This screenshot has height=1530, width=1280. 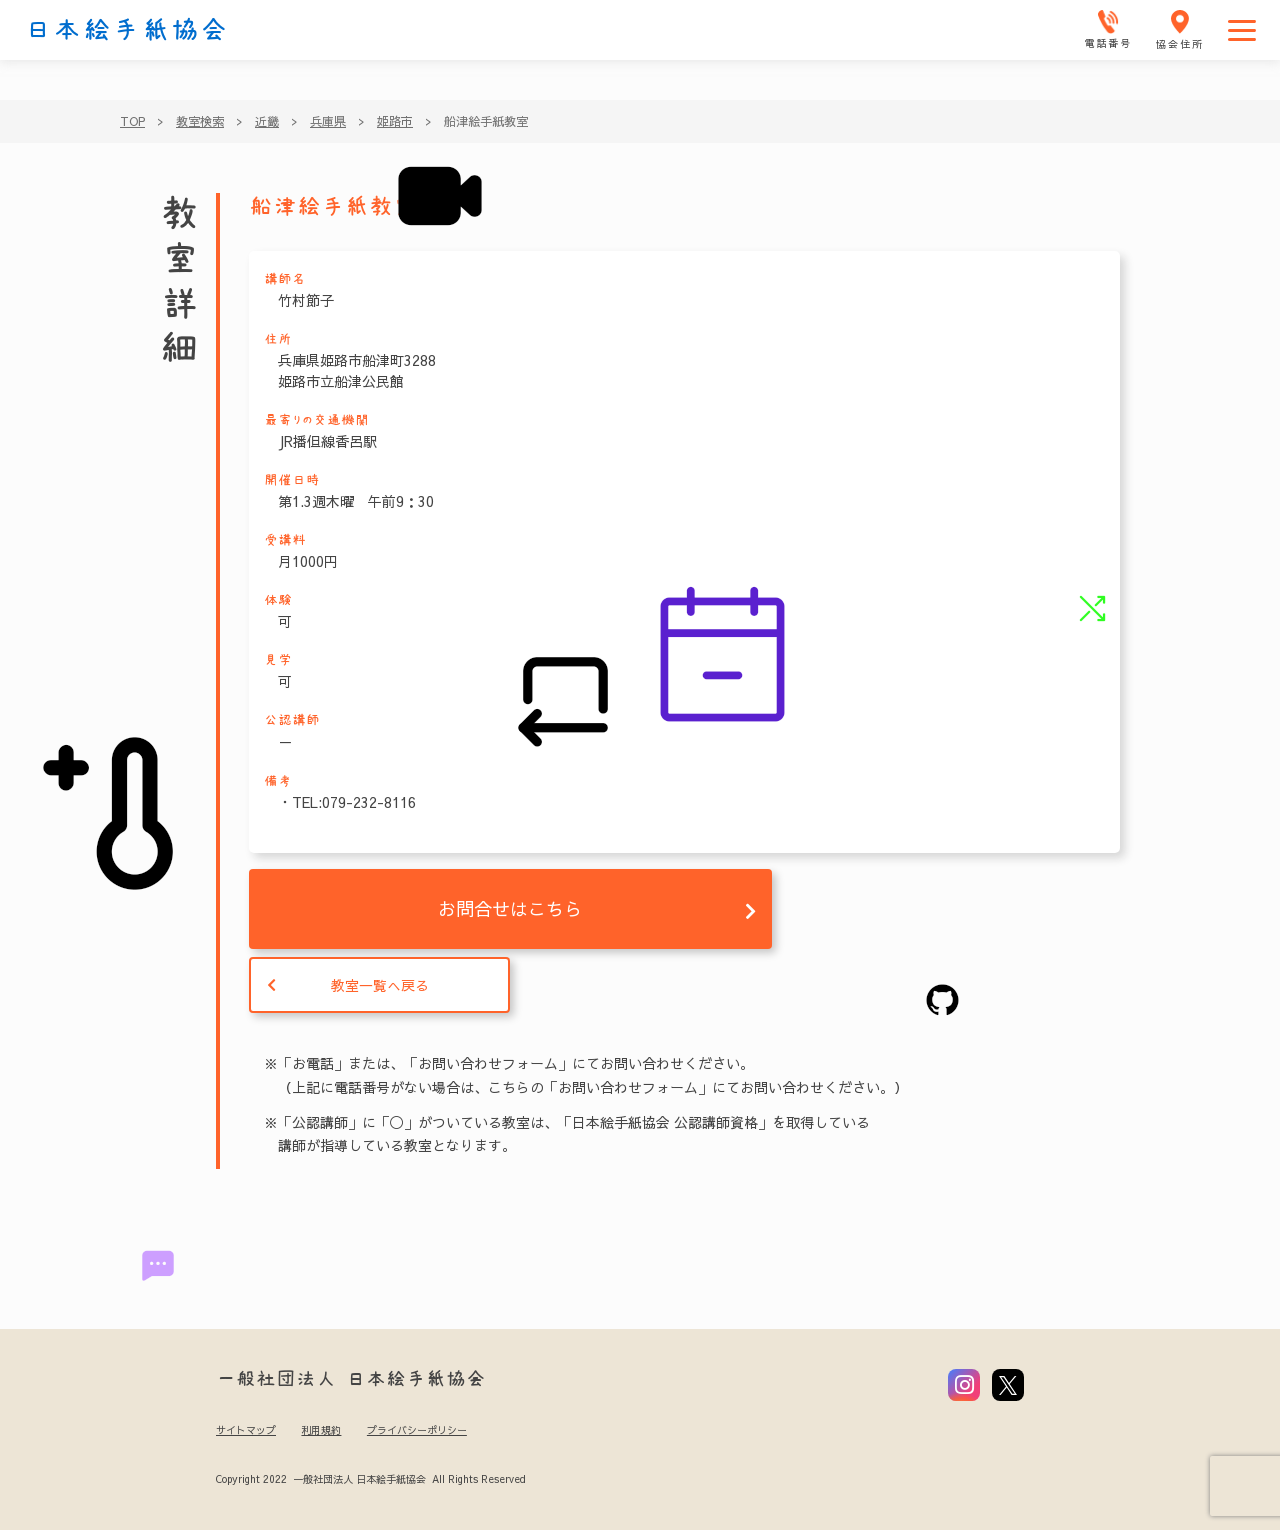 What do you see at coordinates (158, 1265) in the screenshot?
I see `open messaging or chat` at bounding box center [158, 1265].